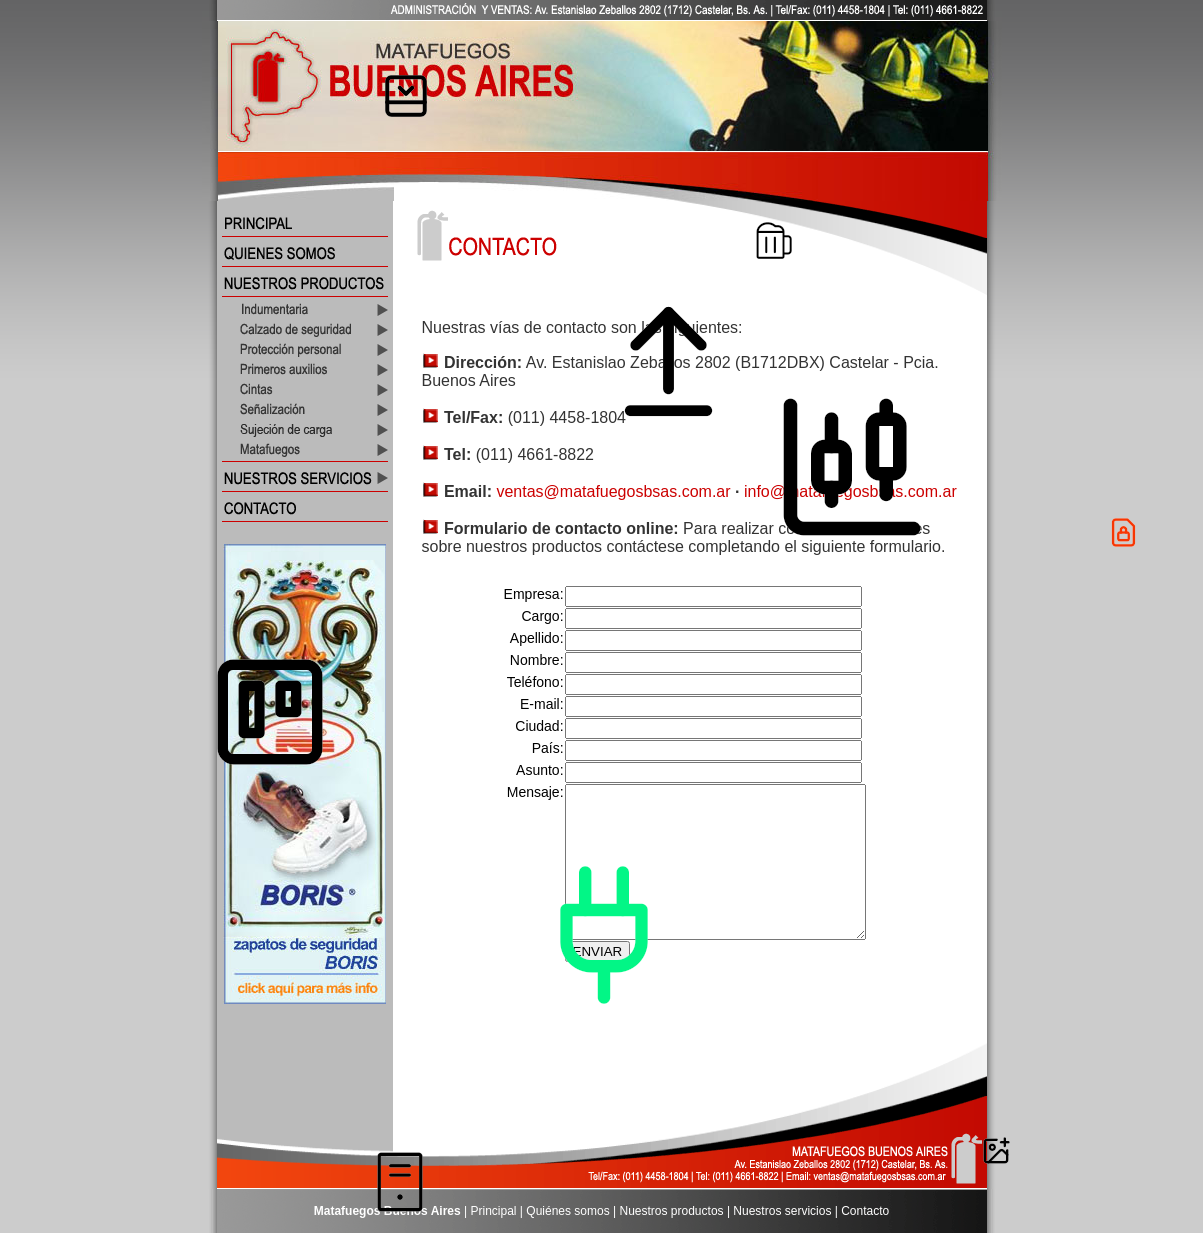  I want to click on add a new image or photo, so click(996, 1151).